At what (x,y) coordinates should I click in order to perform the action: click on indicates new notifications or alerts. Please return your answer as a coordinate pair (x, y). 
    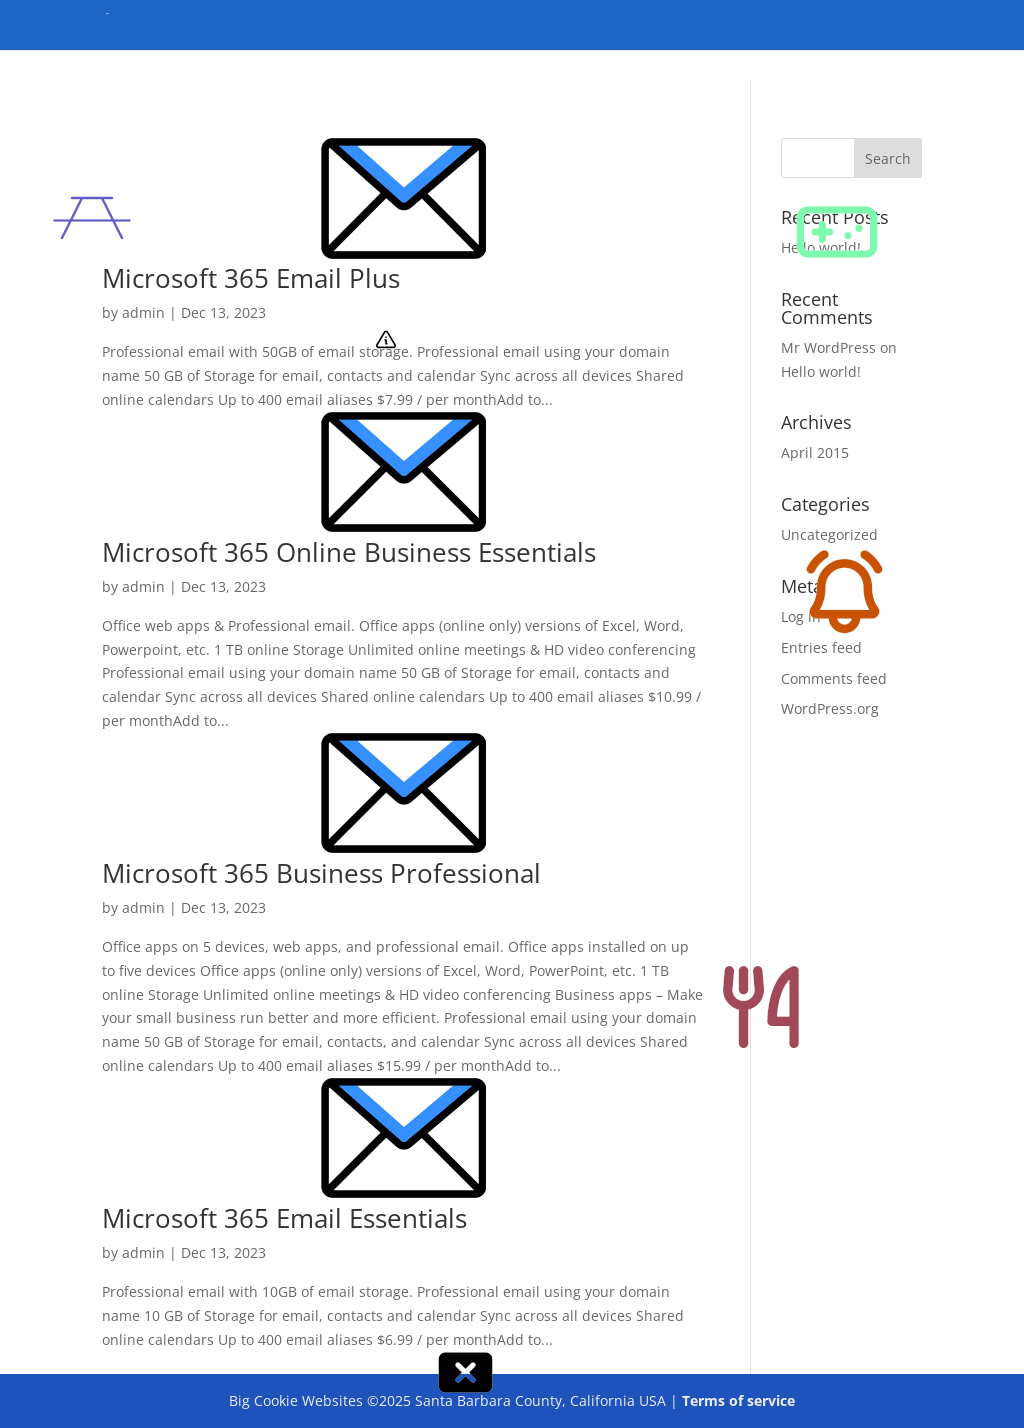
    Looking at the image, I should click on (844, 592).